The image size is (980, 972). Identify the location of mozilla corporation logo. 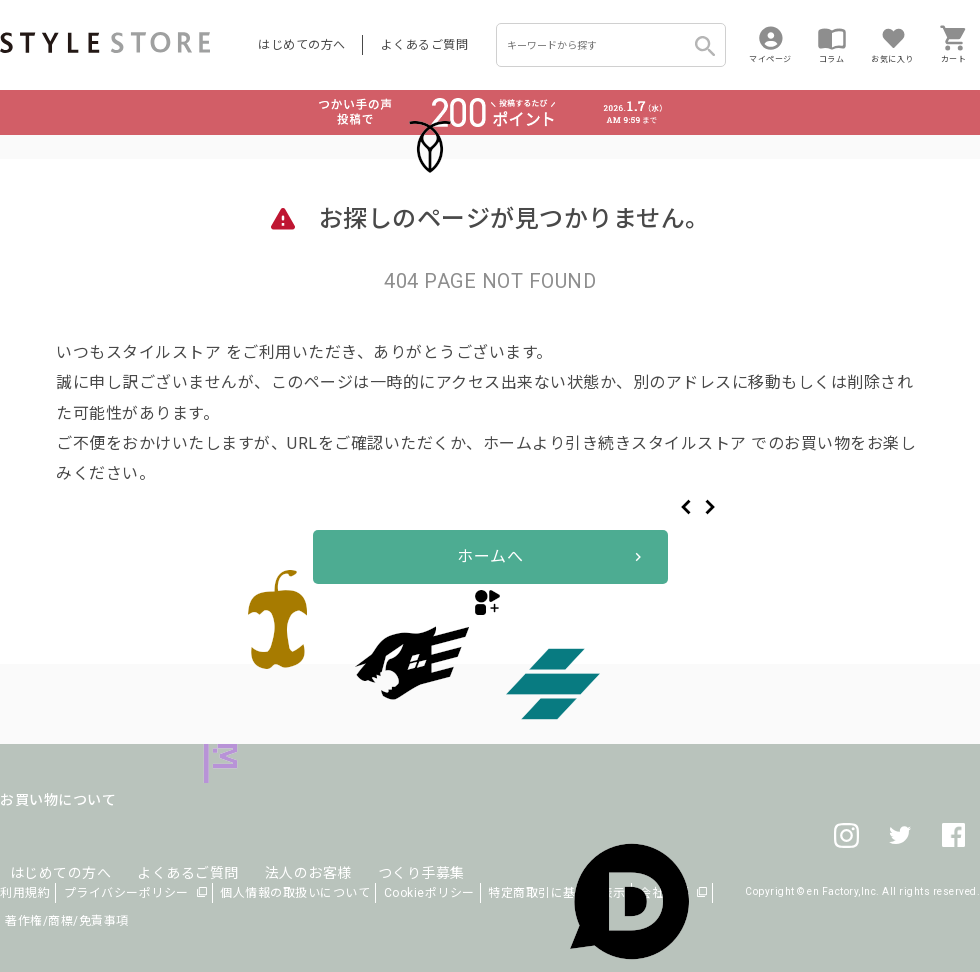
(220, 763).